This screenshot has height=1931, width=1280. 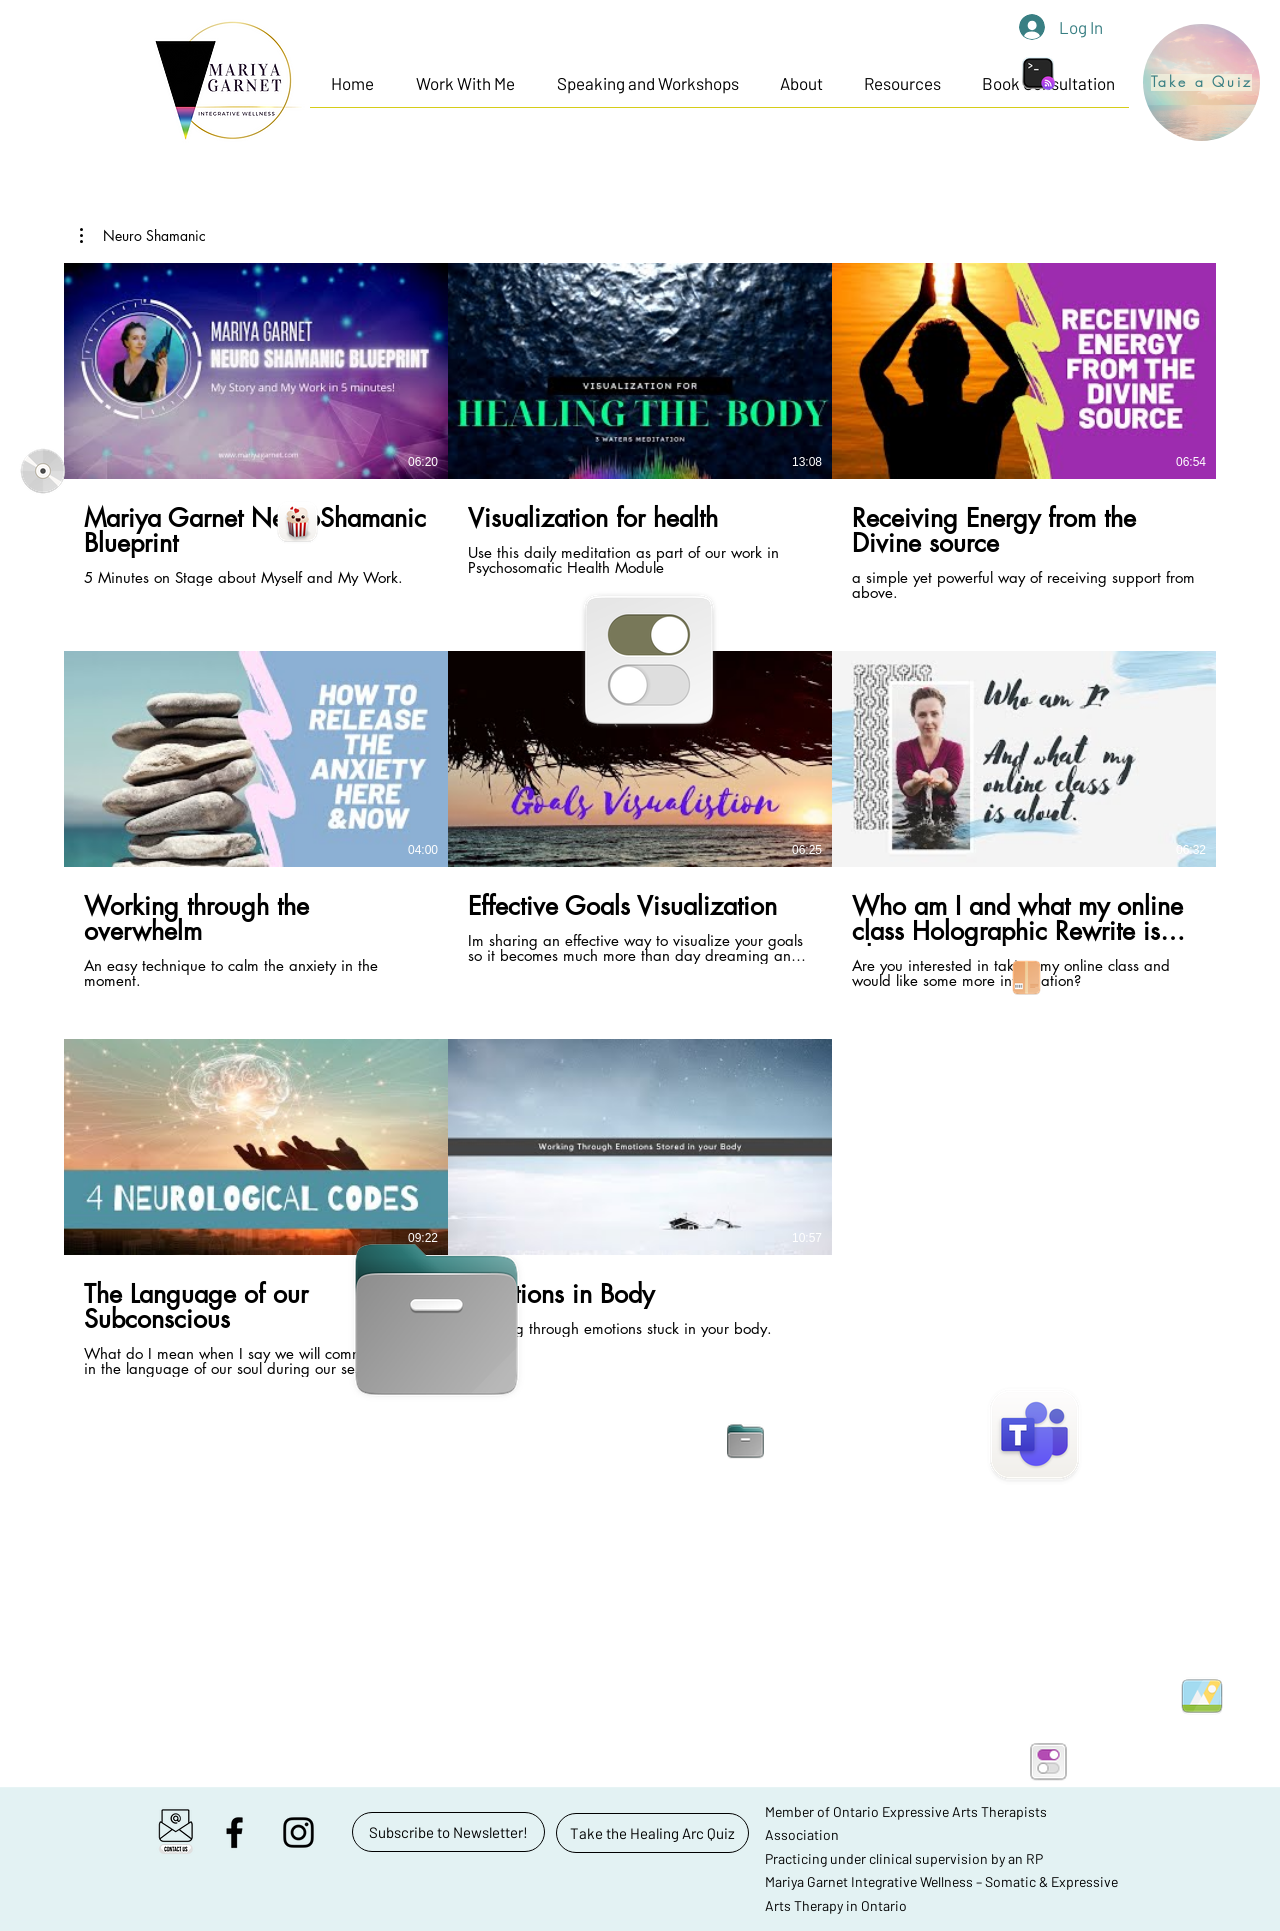 I want to click on open the file manager app, so click(x=436, y=1319).